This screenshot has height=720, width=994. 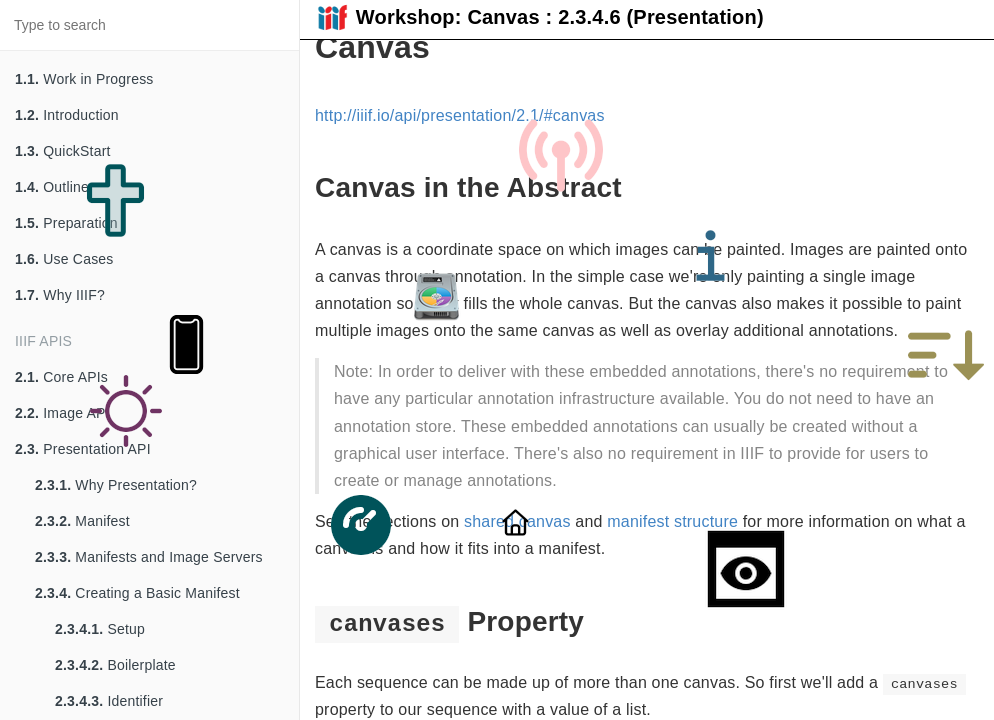 I want to click on sort items in descending order, so click(x=946, y=354).